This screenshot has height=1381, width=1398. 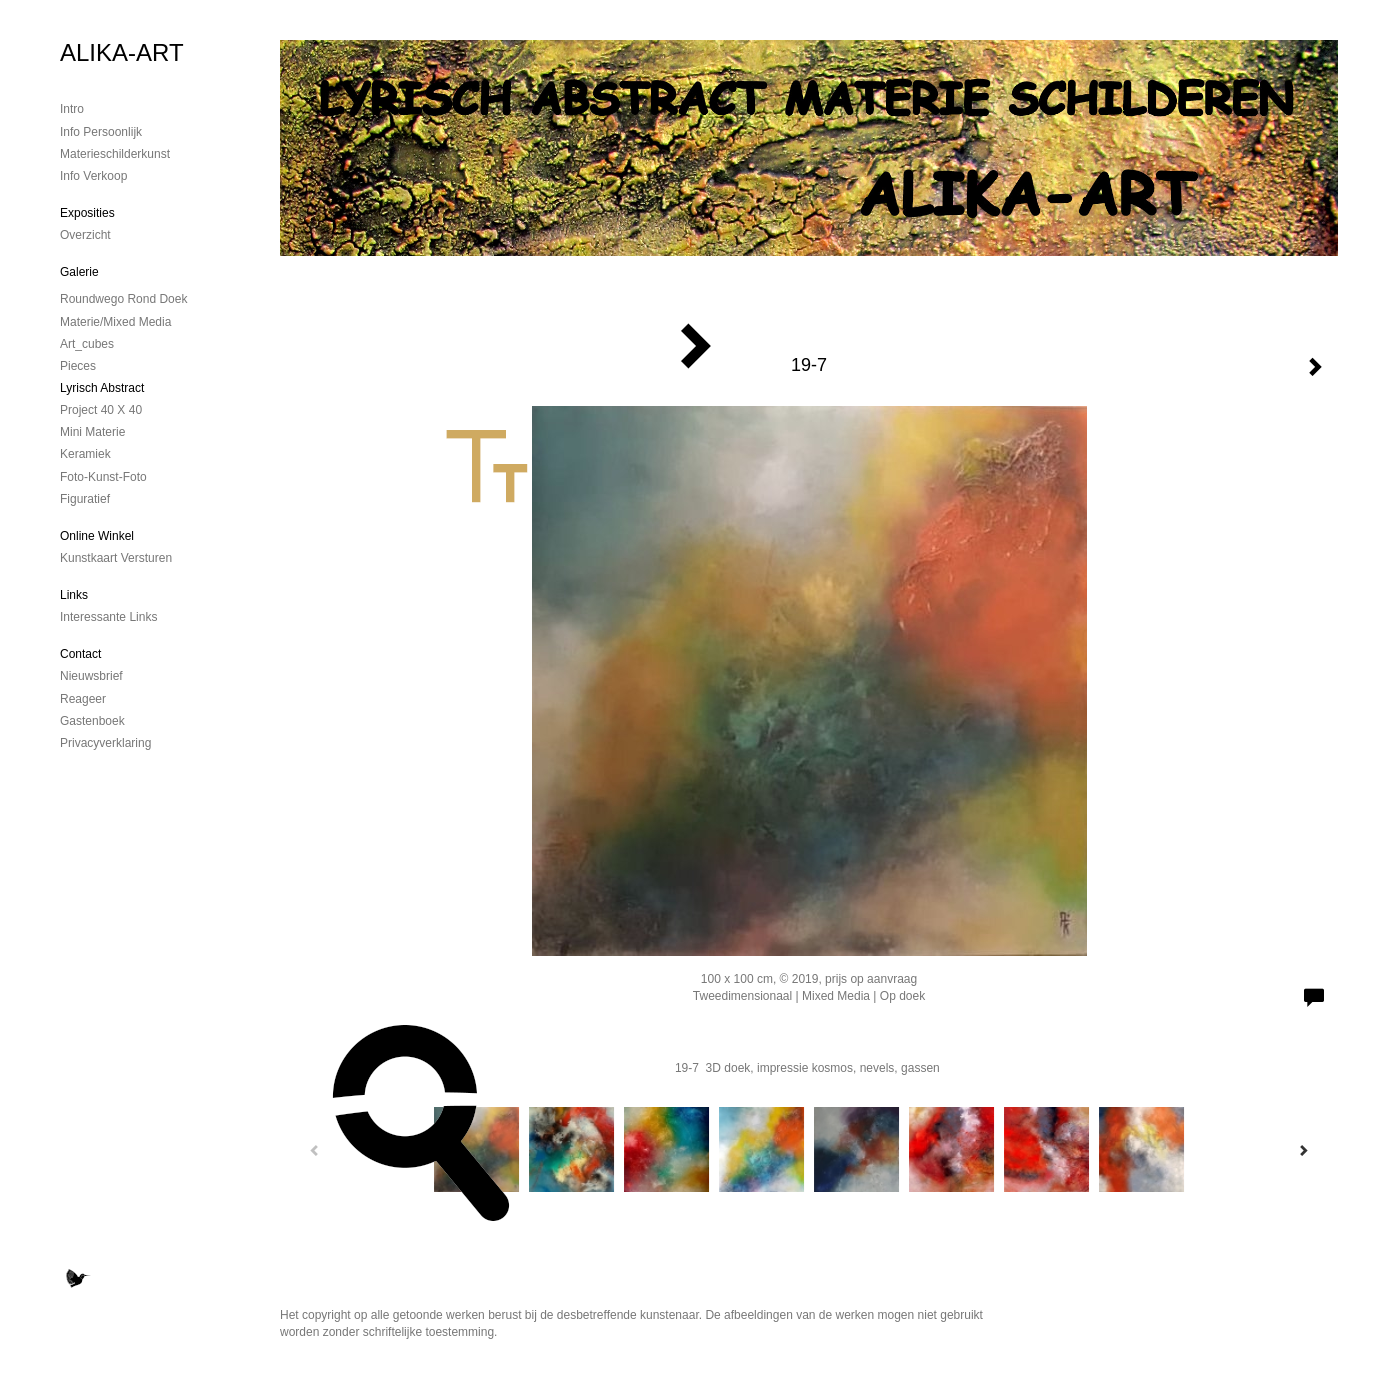 I want to click on LaTeX typesetting system logo, so click(x=78, y=1278).